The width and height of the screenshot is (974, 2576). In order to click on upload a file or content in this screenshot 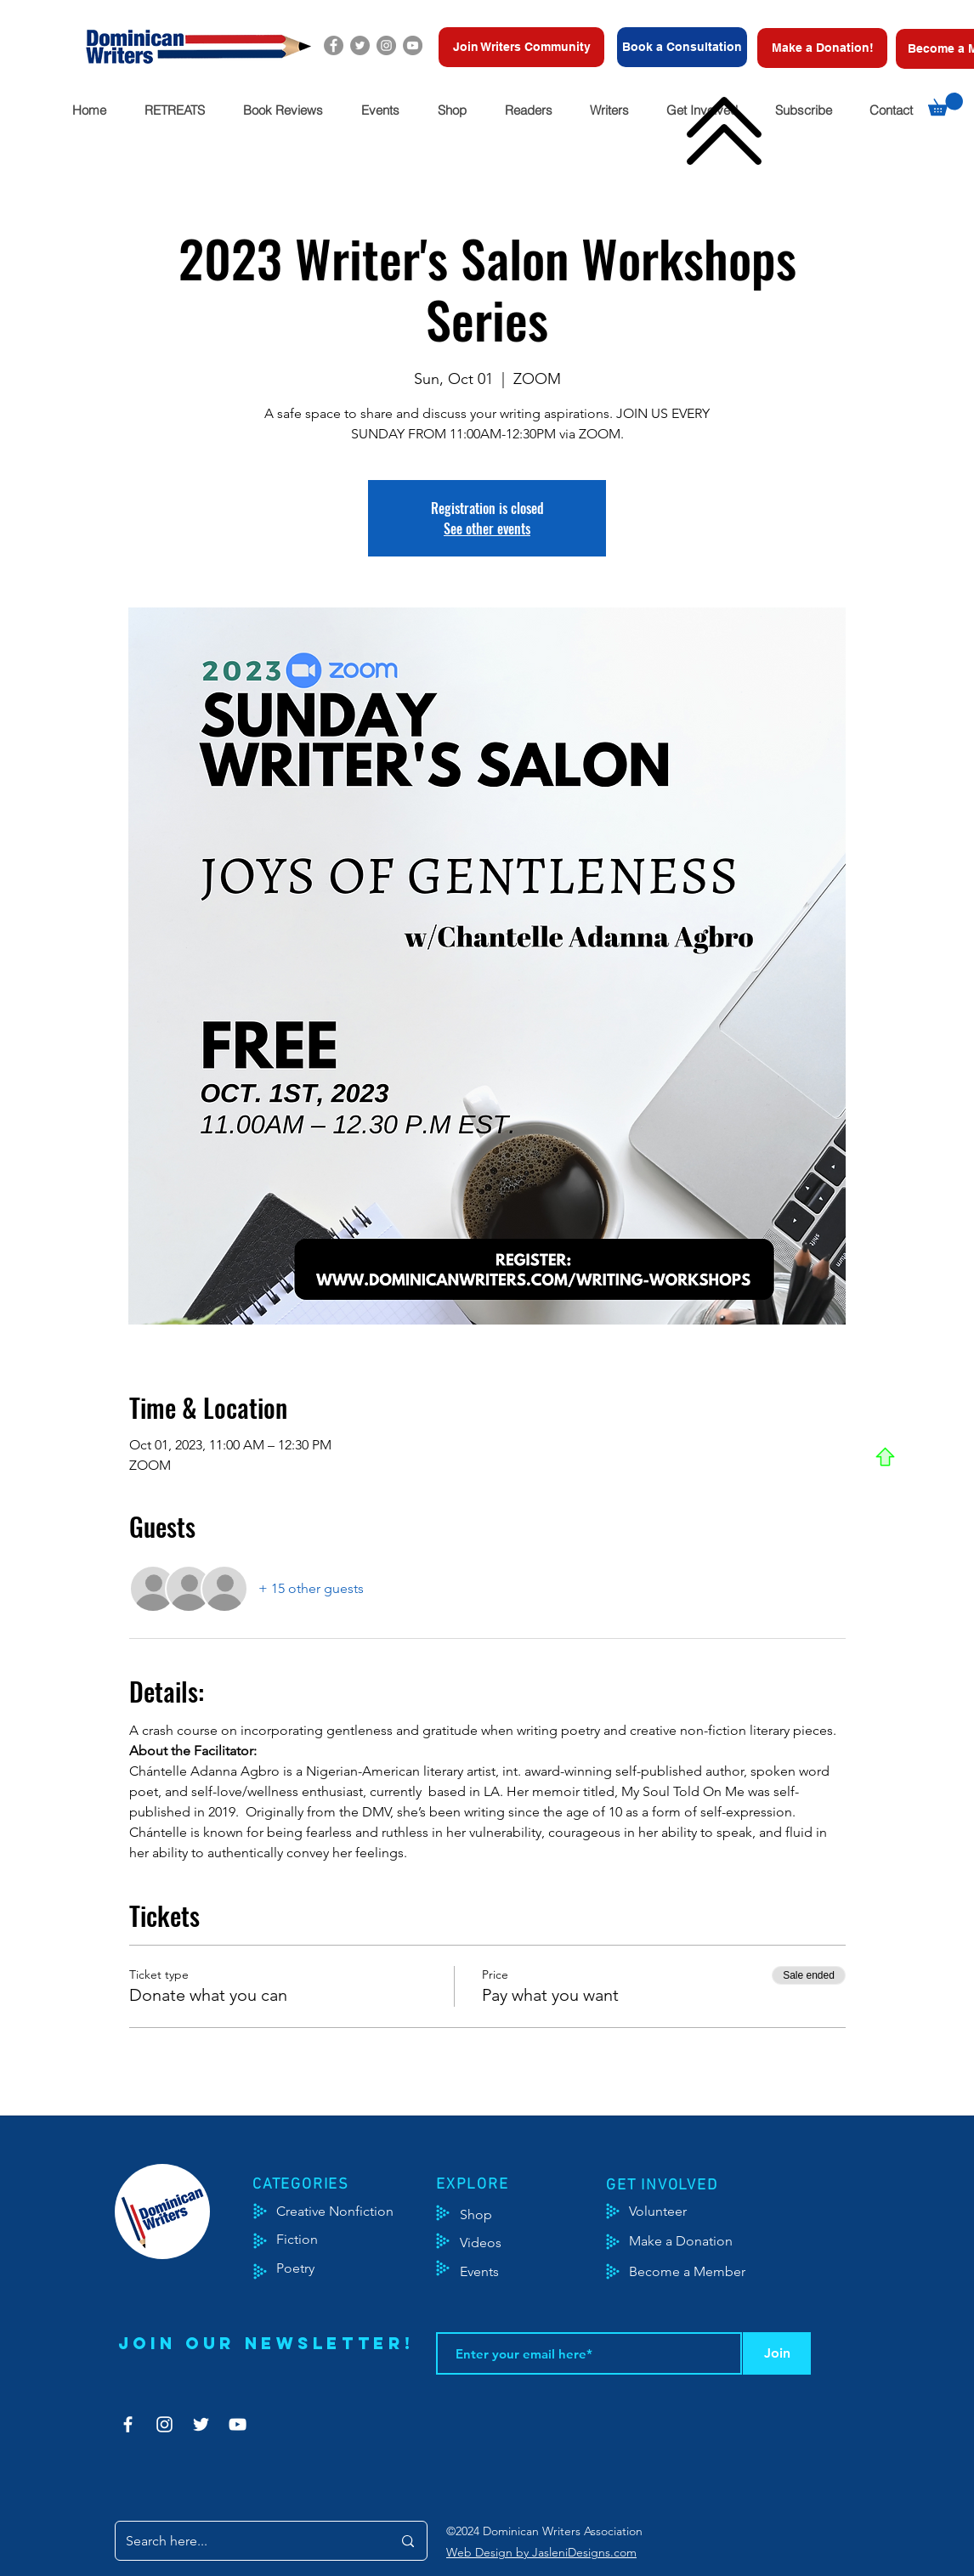, I will do `click(885, 1457)`.